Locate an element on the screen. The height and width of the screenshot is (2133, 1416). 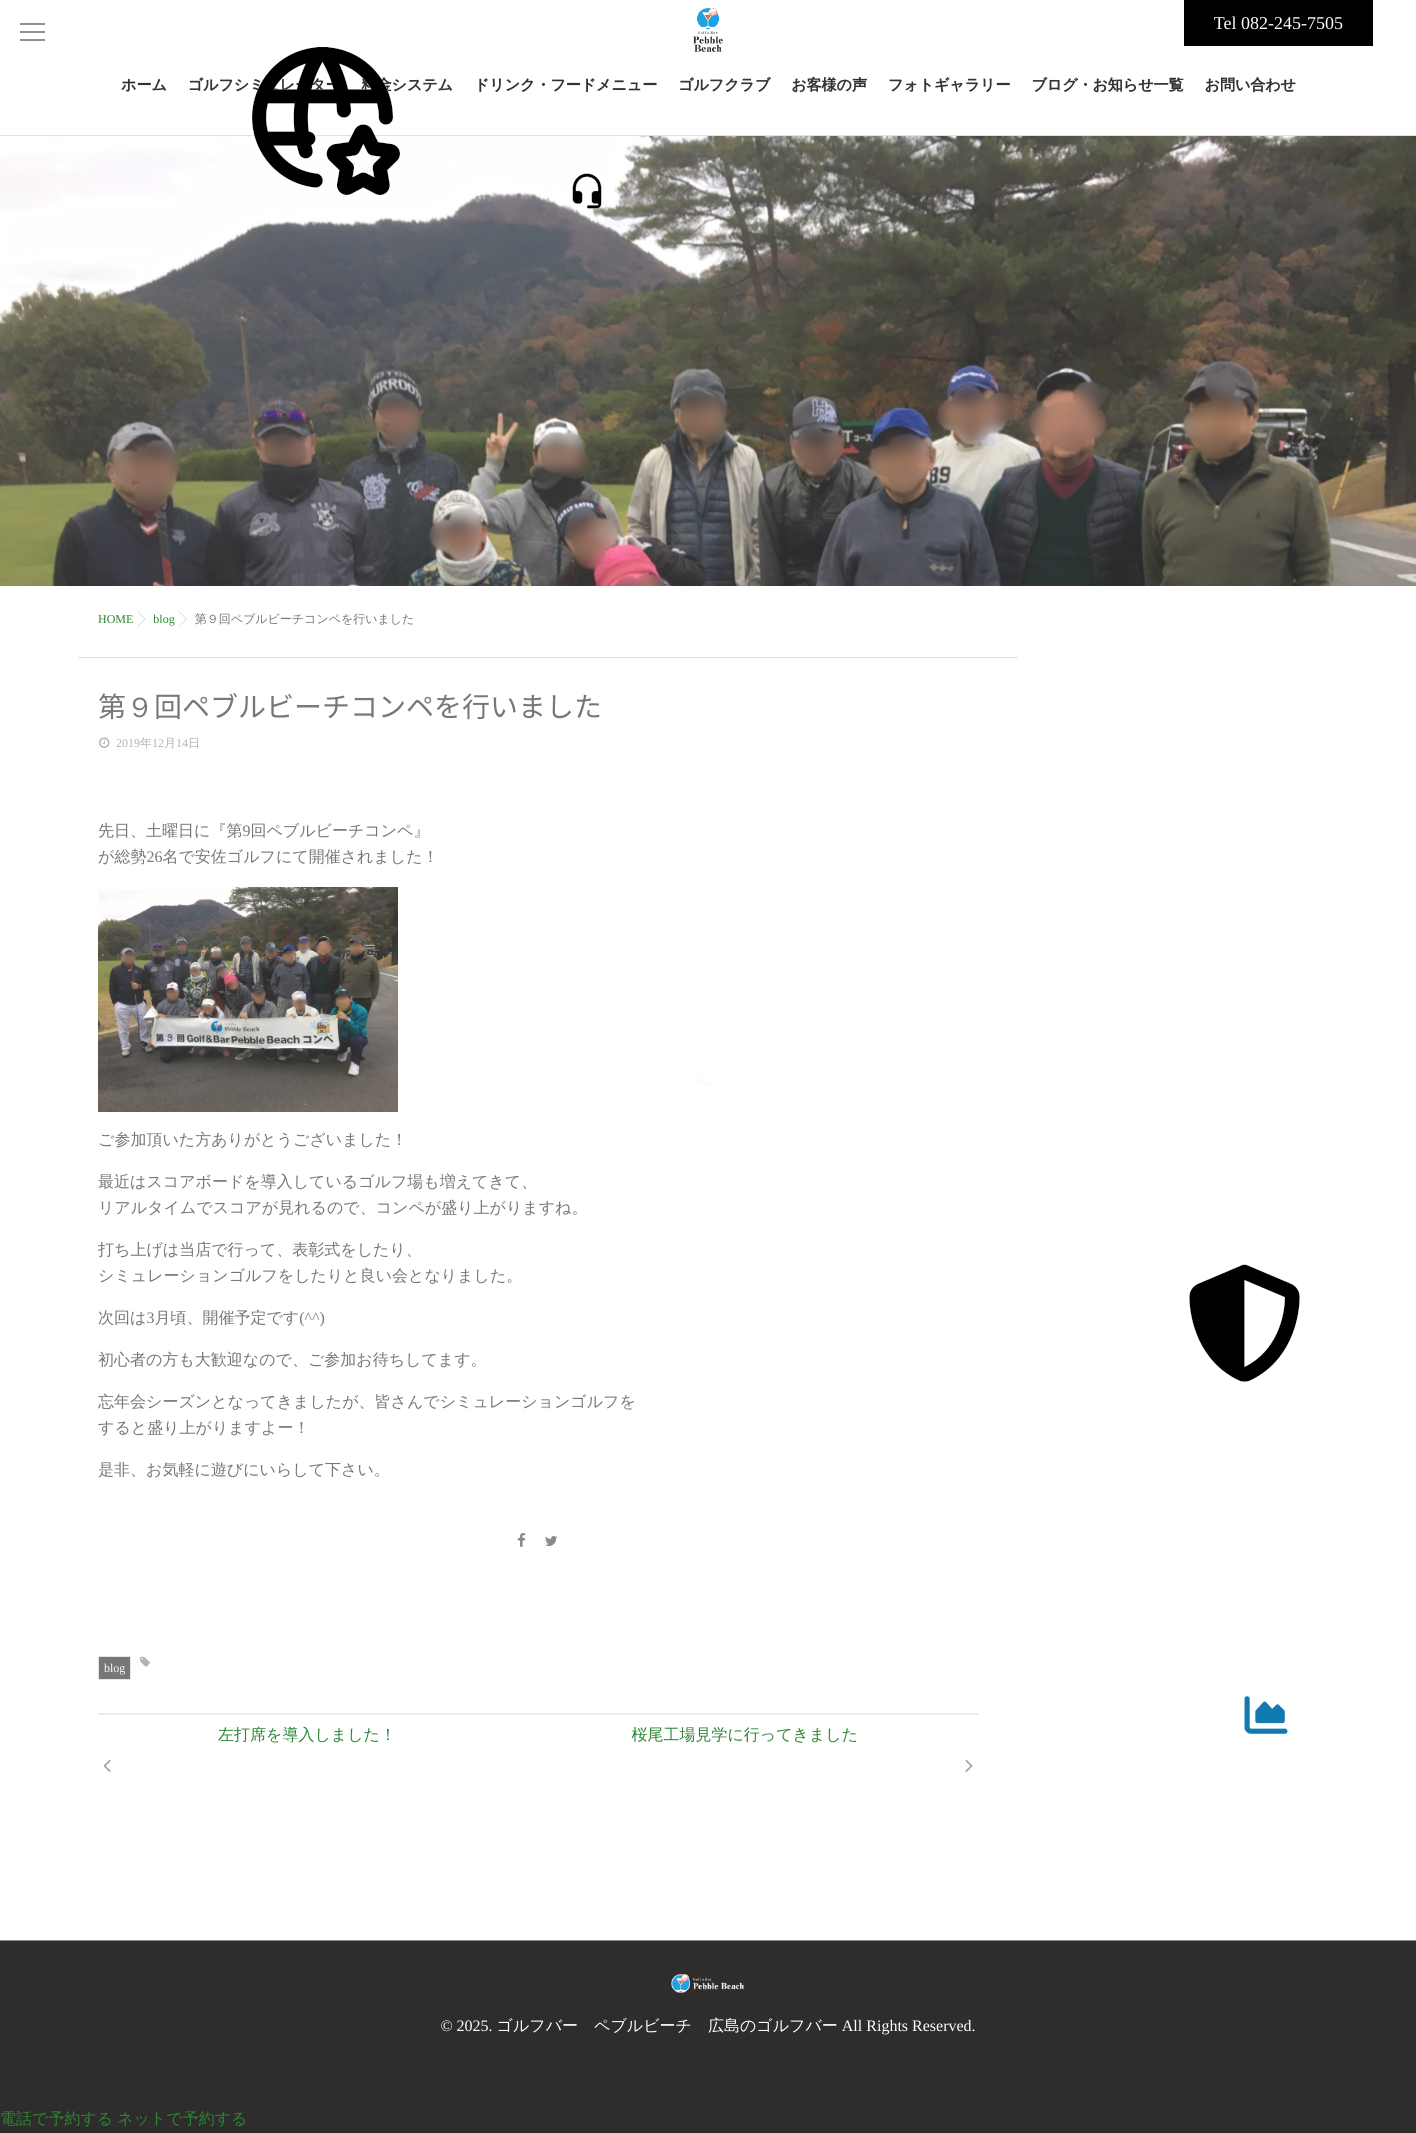
add a website to favorites is located at coordinates (322, 117).